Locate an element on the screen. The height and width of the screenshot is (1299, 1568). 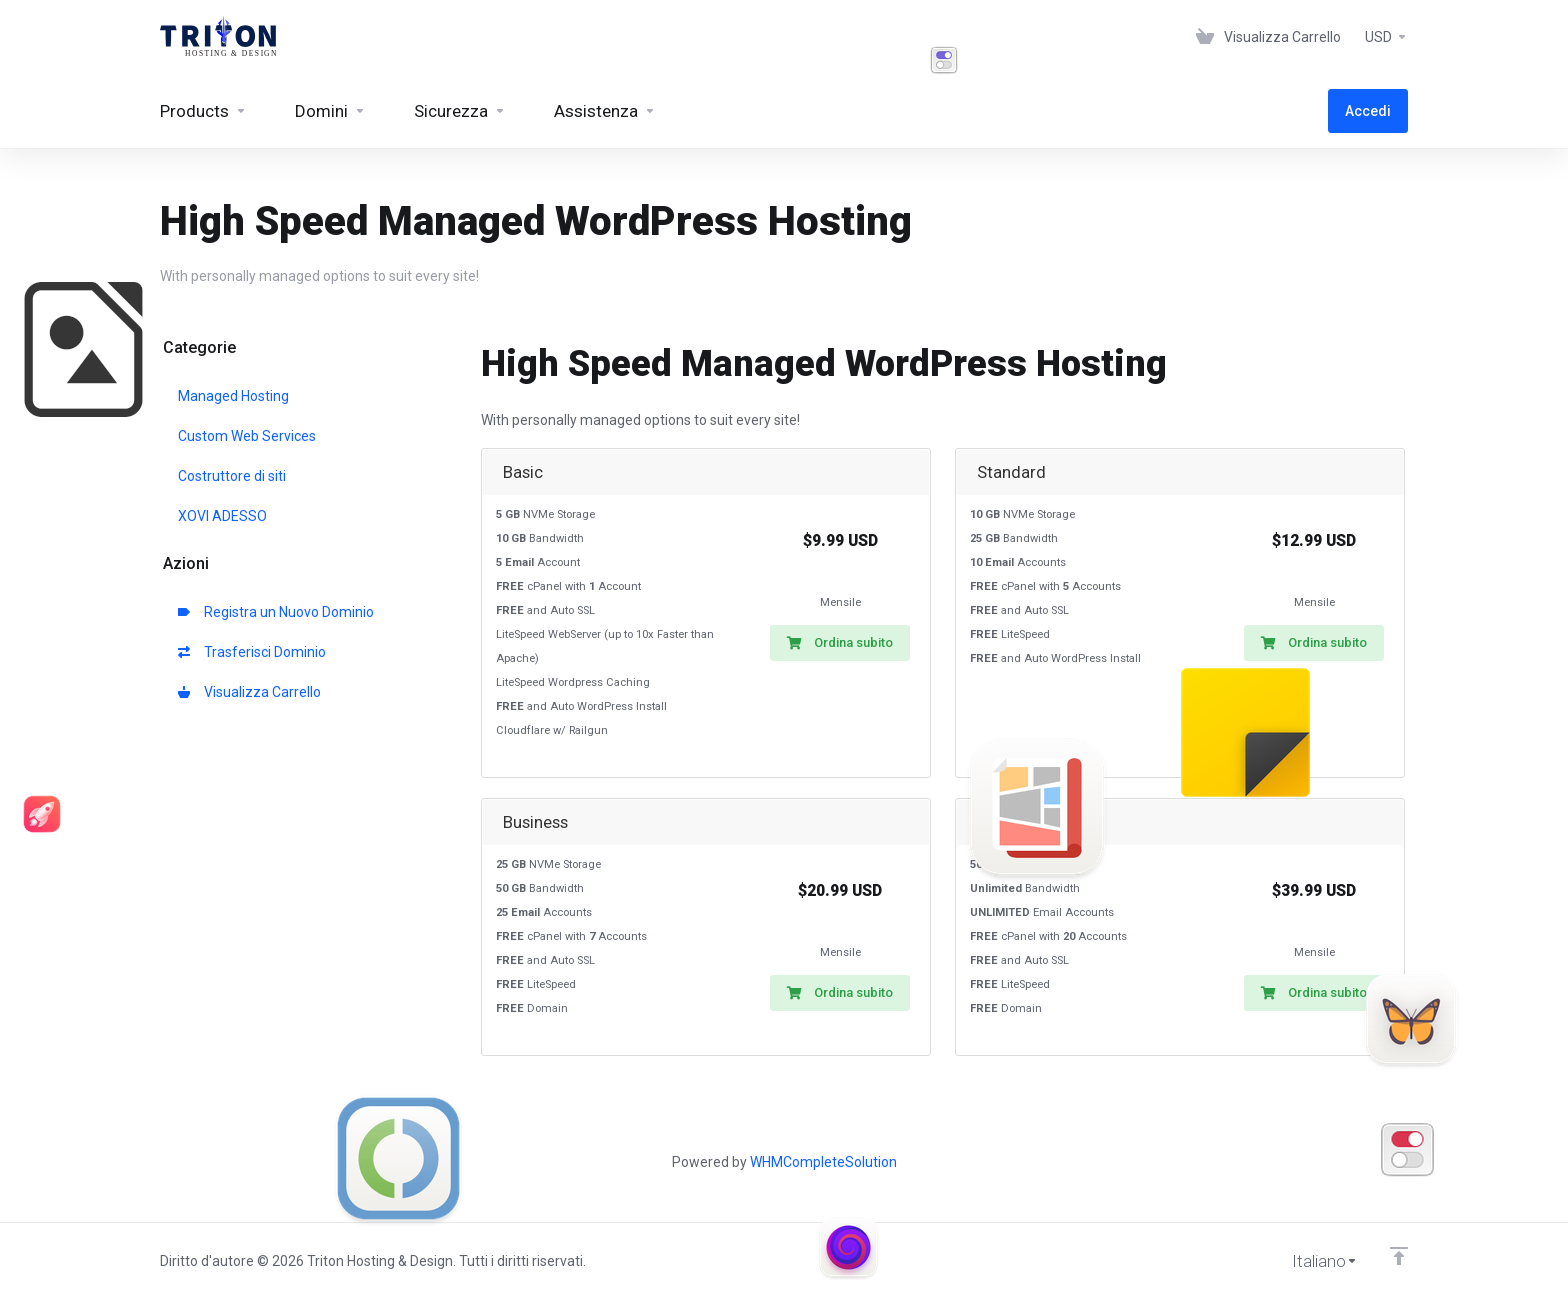
open libreoffice draw application is located at coordinates (83, 349).